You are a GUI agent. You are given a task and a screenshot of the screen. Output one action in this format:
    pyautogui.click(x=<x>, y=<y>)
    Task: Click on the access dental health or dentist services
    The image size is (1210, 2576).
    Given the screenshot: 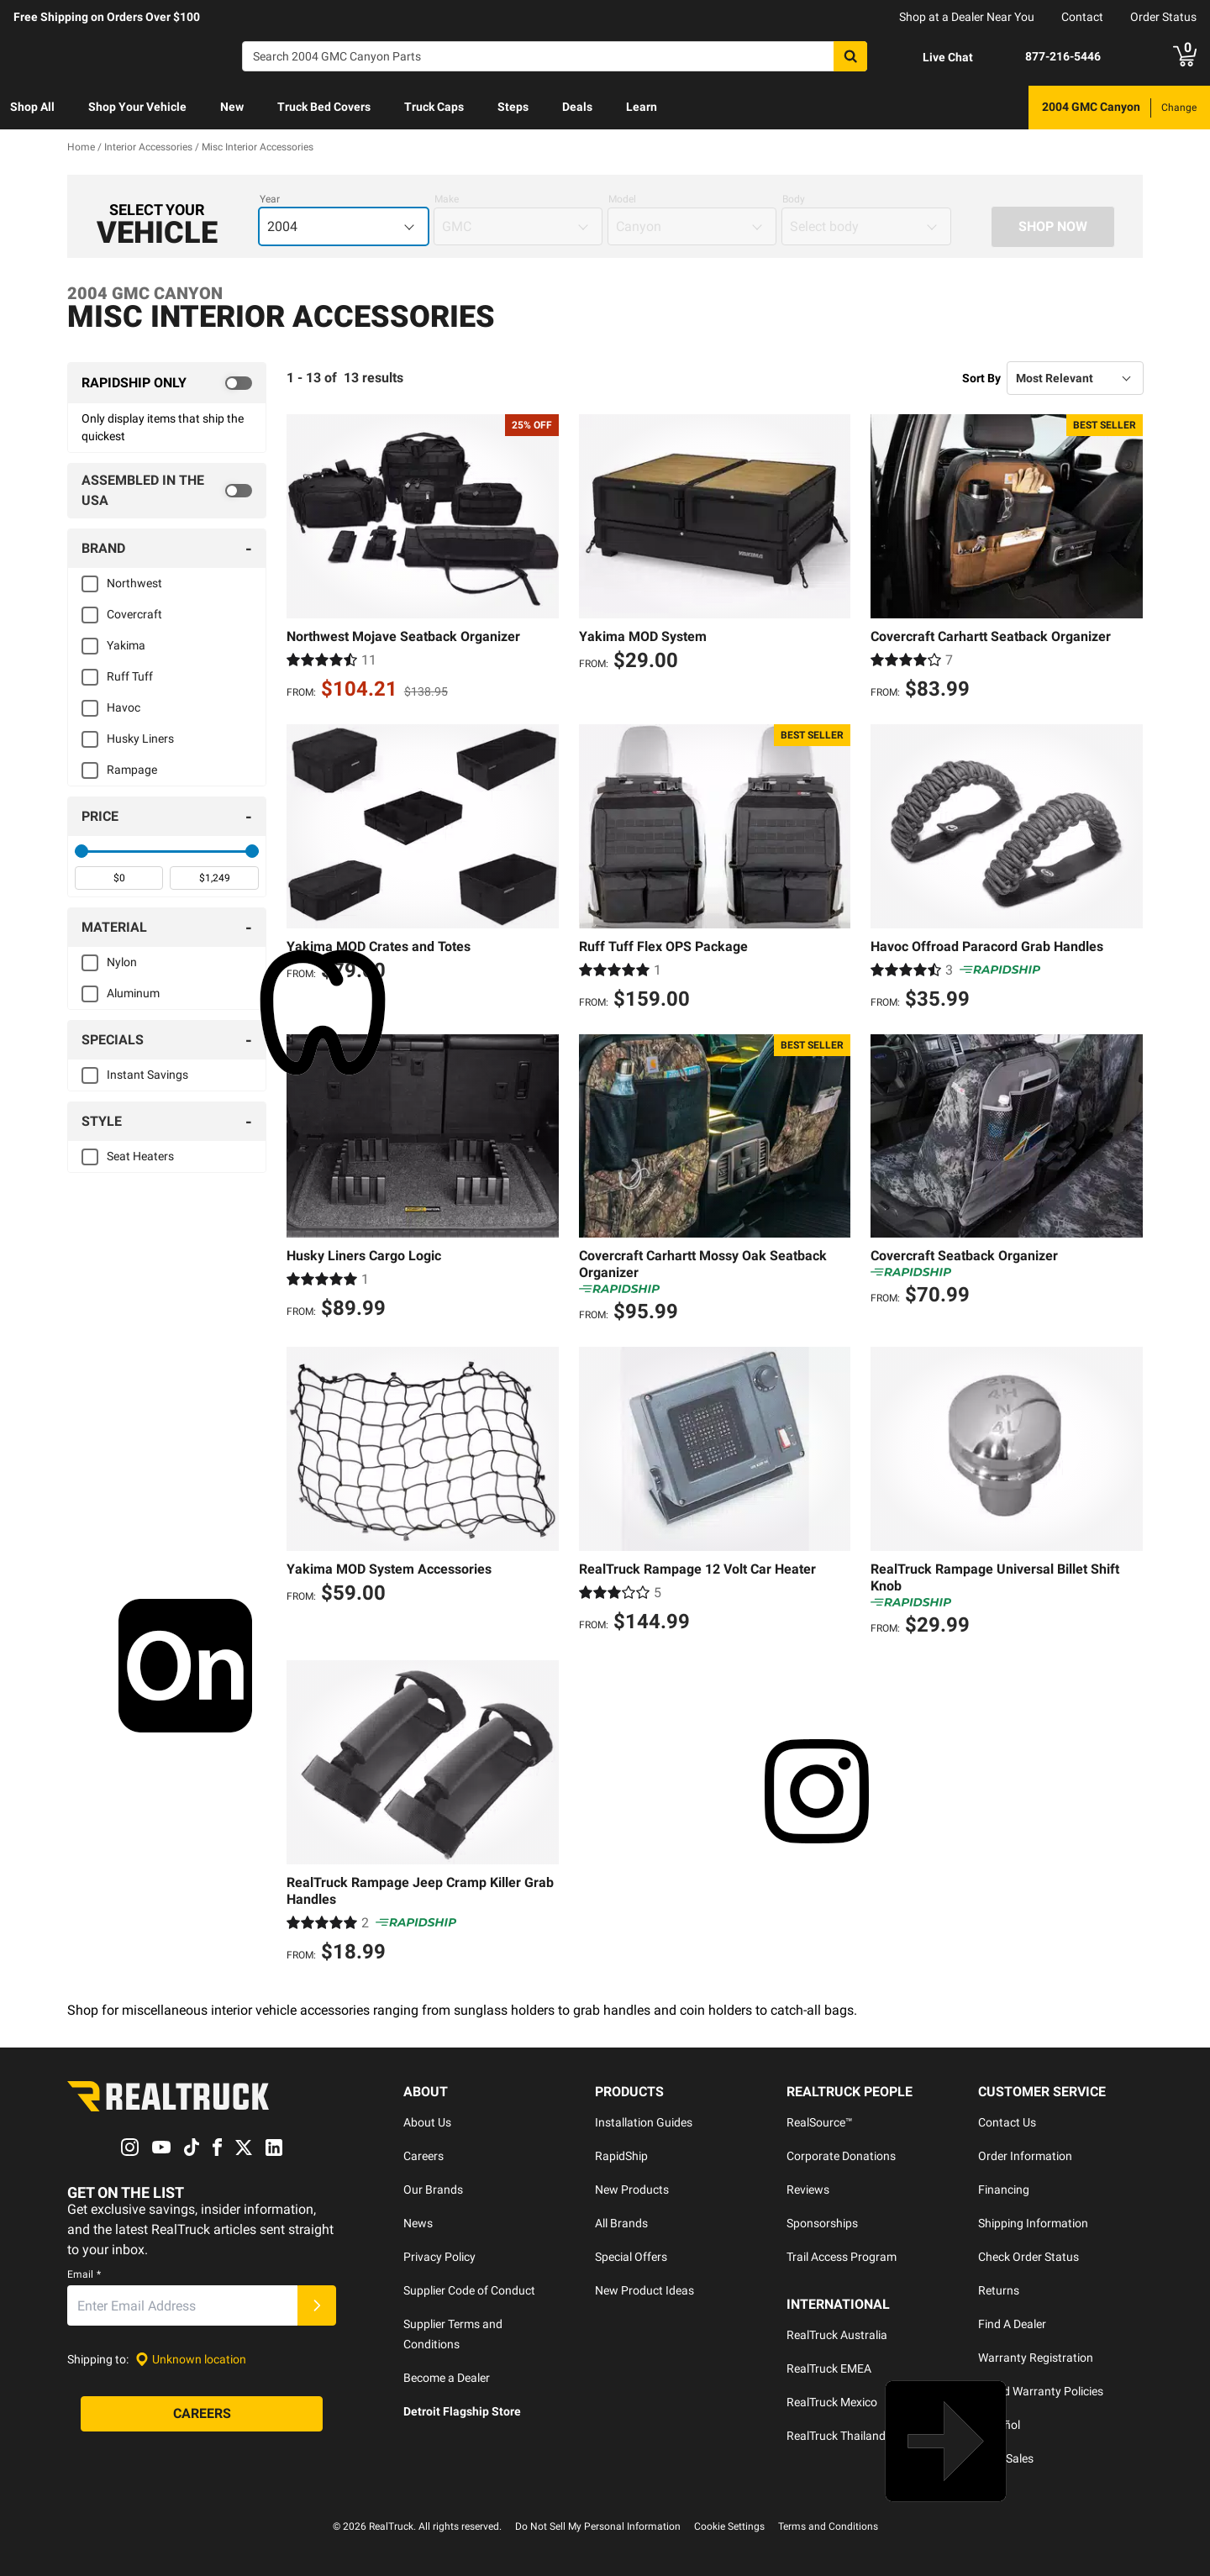 What is the action you would take?
    pyautogui.click(x=323, y=1012)
    